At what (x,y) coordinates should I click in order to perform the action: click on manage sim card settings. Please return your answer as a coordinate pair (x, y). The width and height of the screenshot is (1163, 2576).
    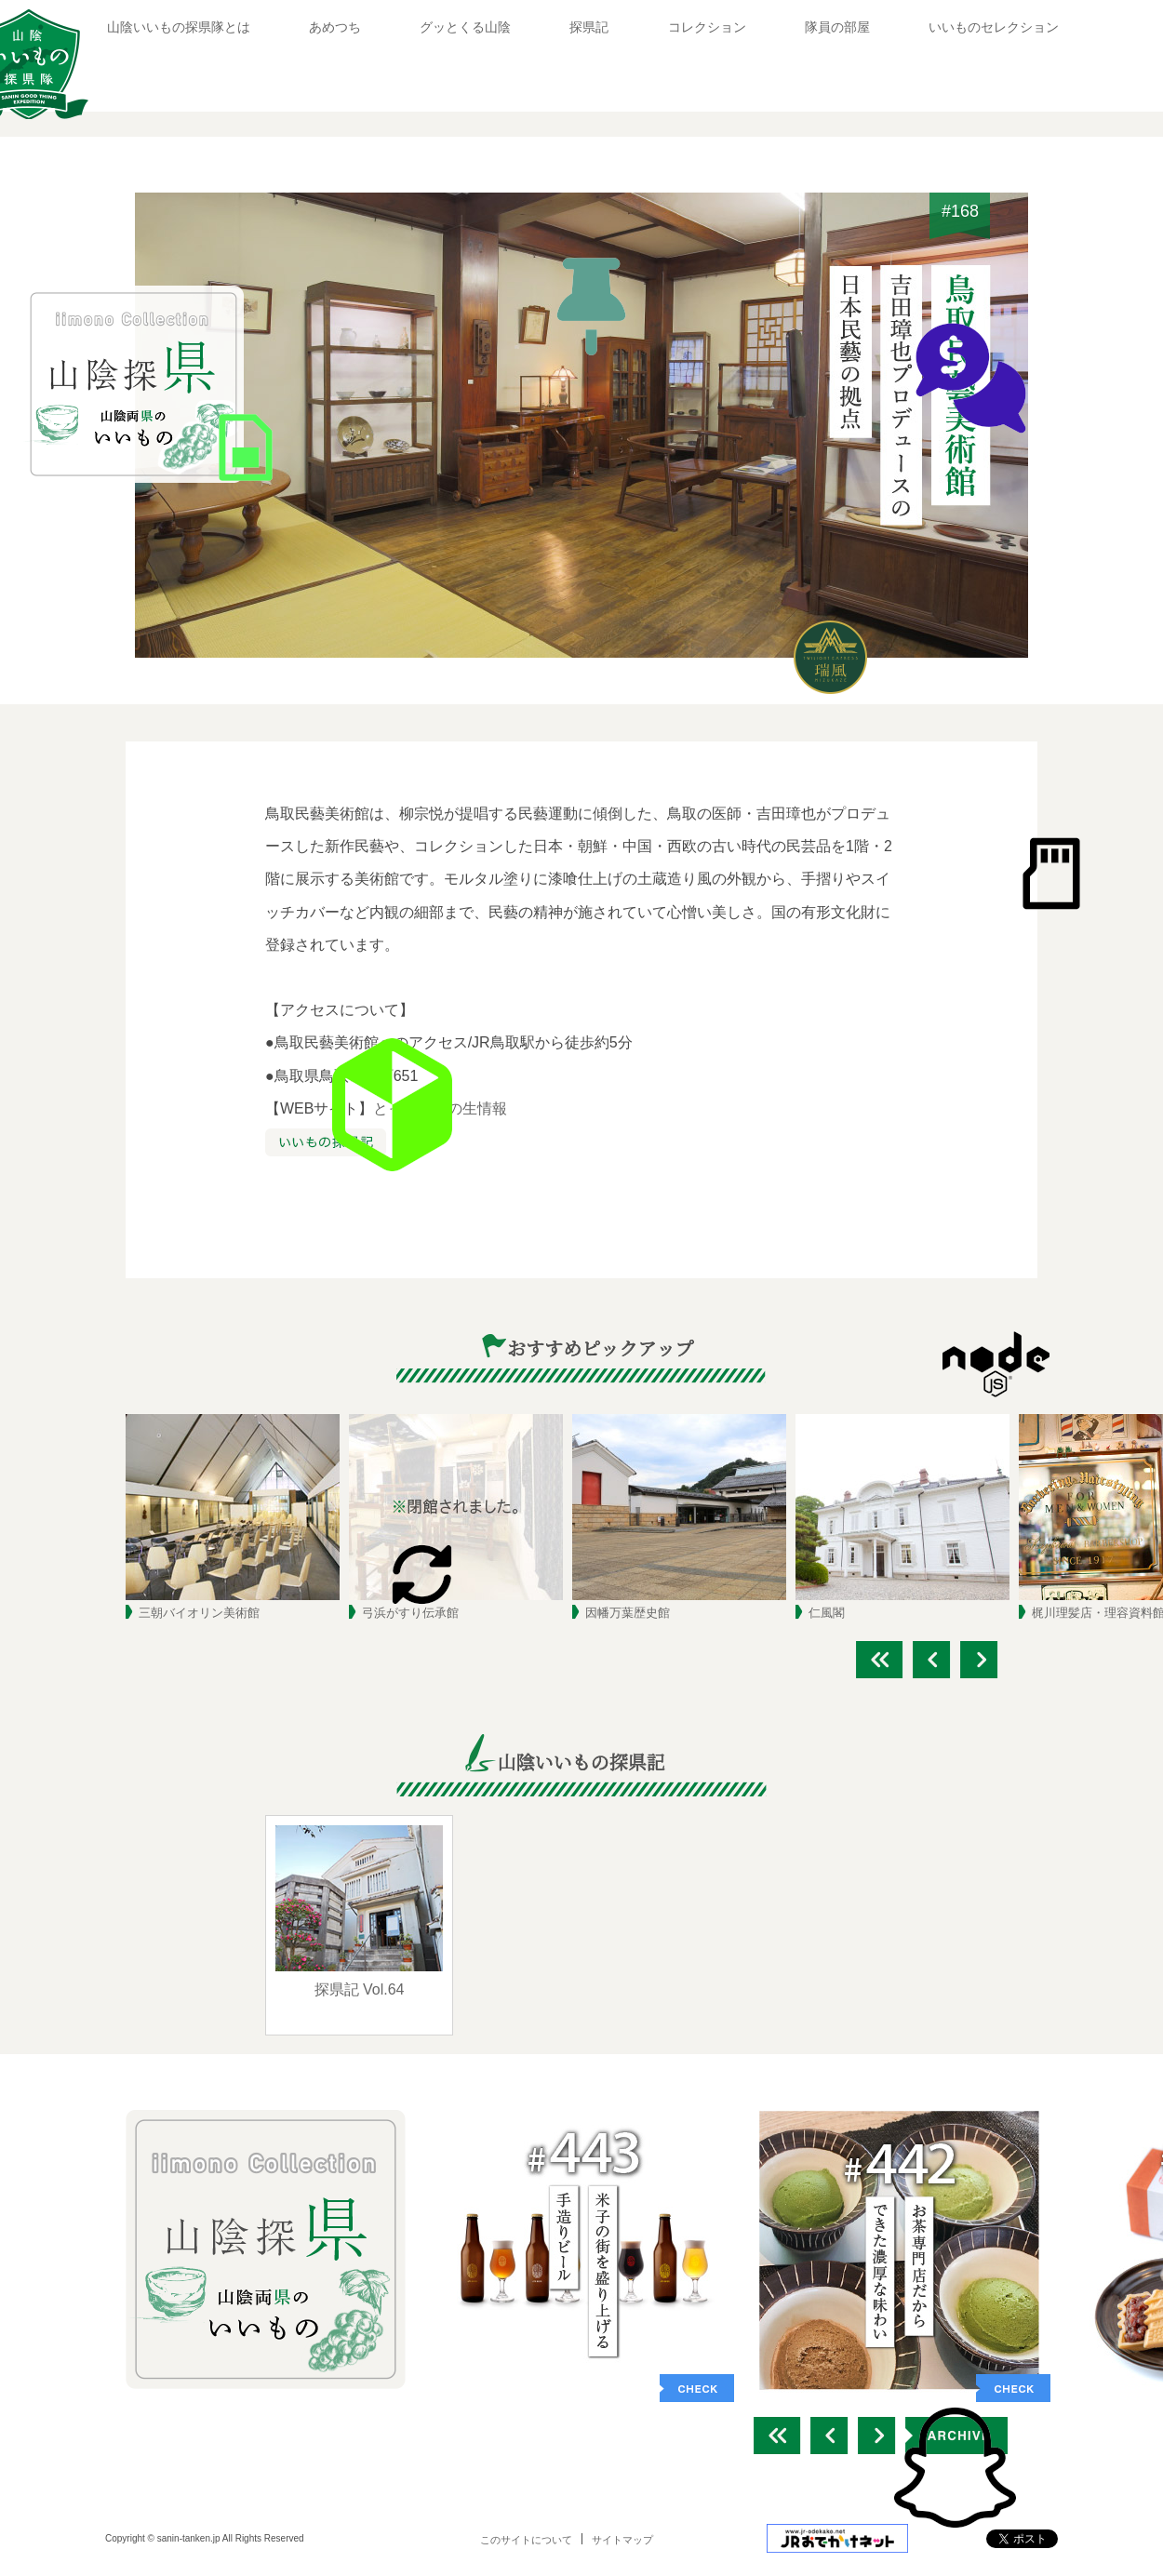
    Looking at the image, I should click on (246, 447).